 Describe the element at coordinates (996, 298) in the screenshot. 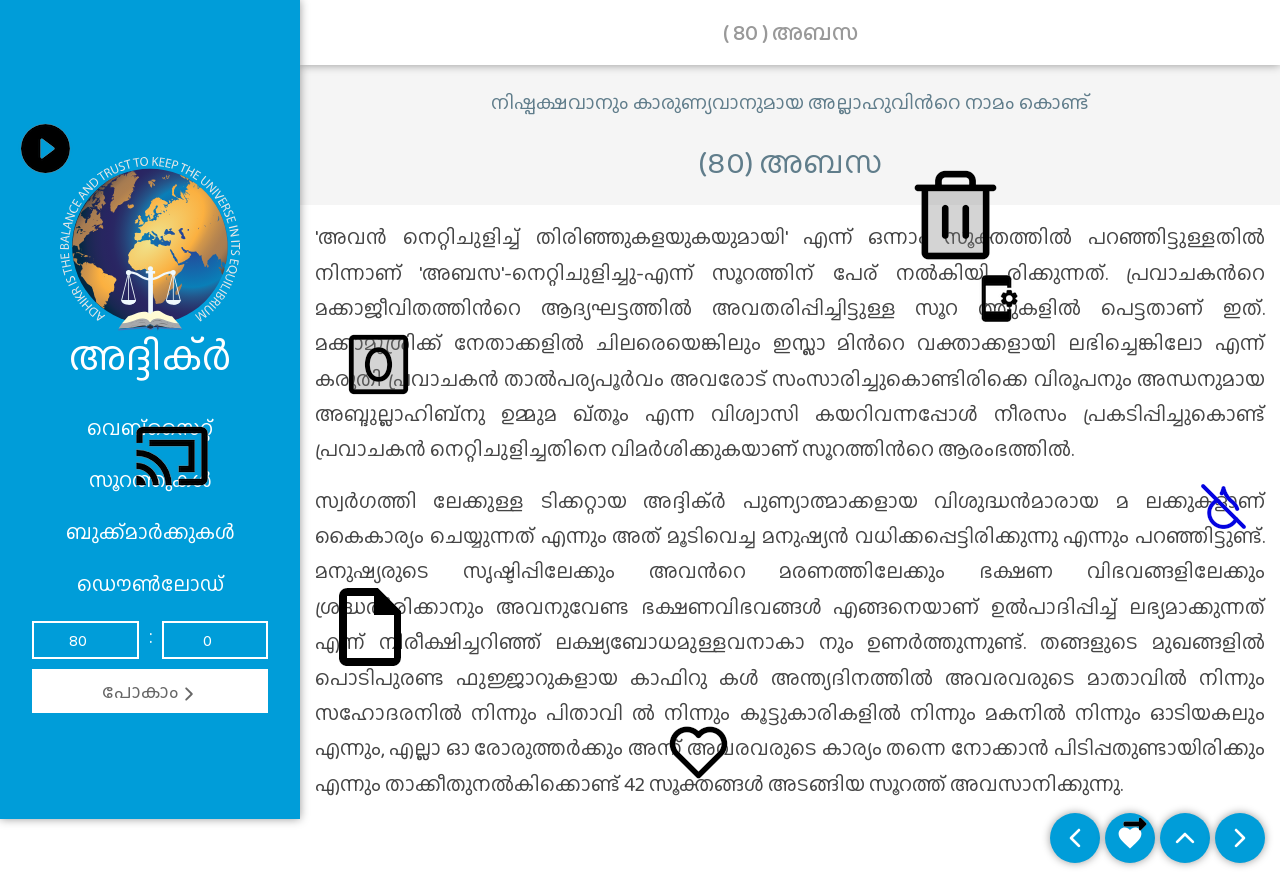

I see `open app settings` at that location.